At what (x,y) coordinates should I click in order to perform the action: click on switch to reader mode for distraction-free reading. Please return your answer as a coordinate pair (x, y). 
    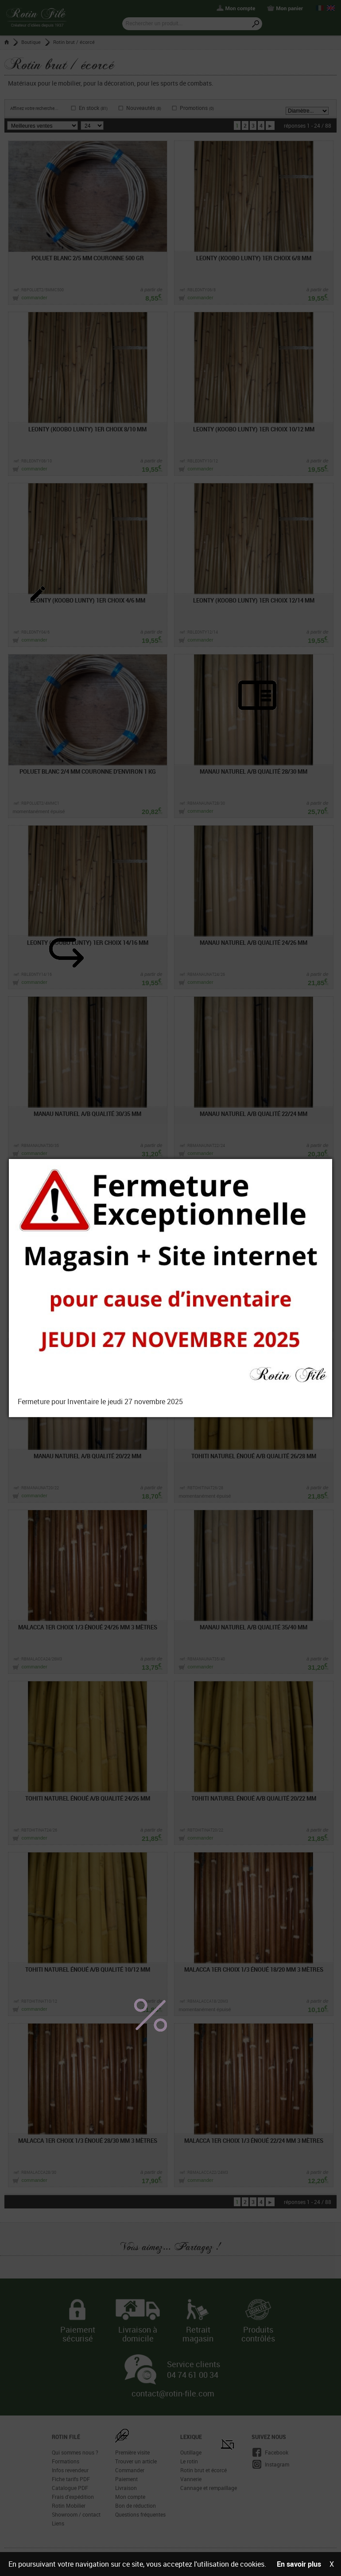
    Looking at the image, I should click on (257, 694).